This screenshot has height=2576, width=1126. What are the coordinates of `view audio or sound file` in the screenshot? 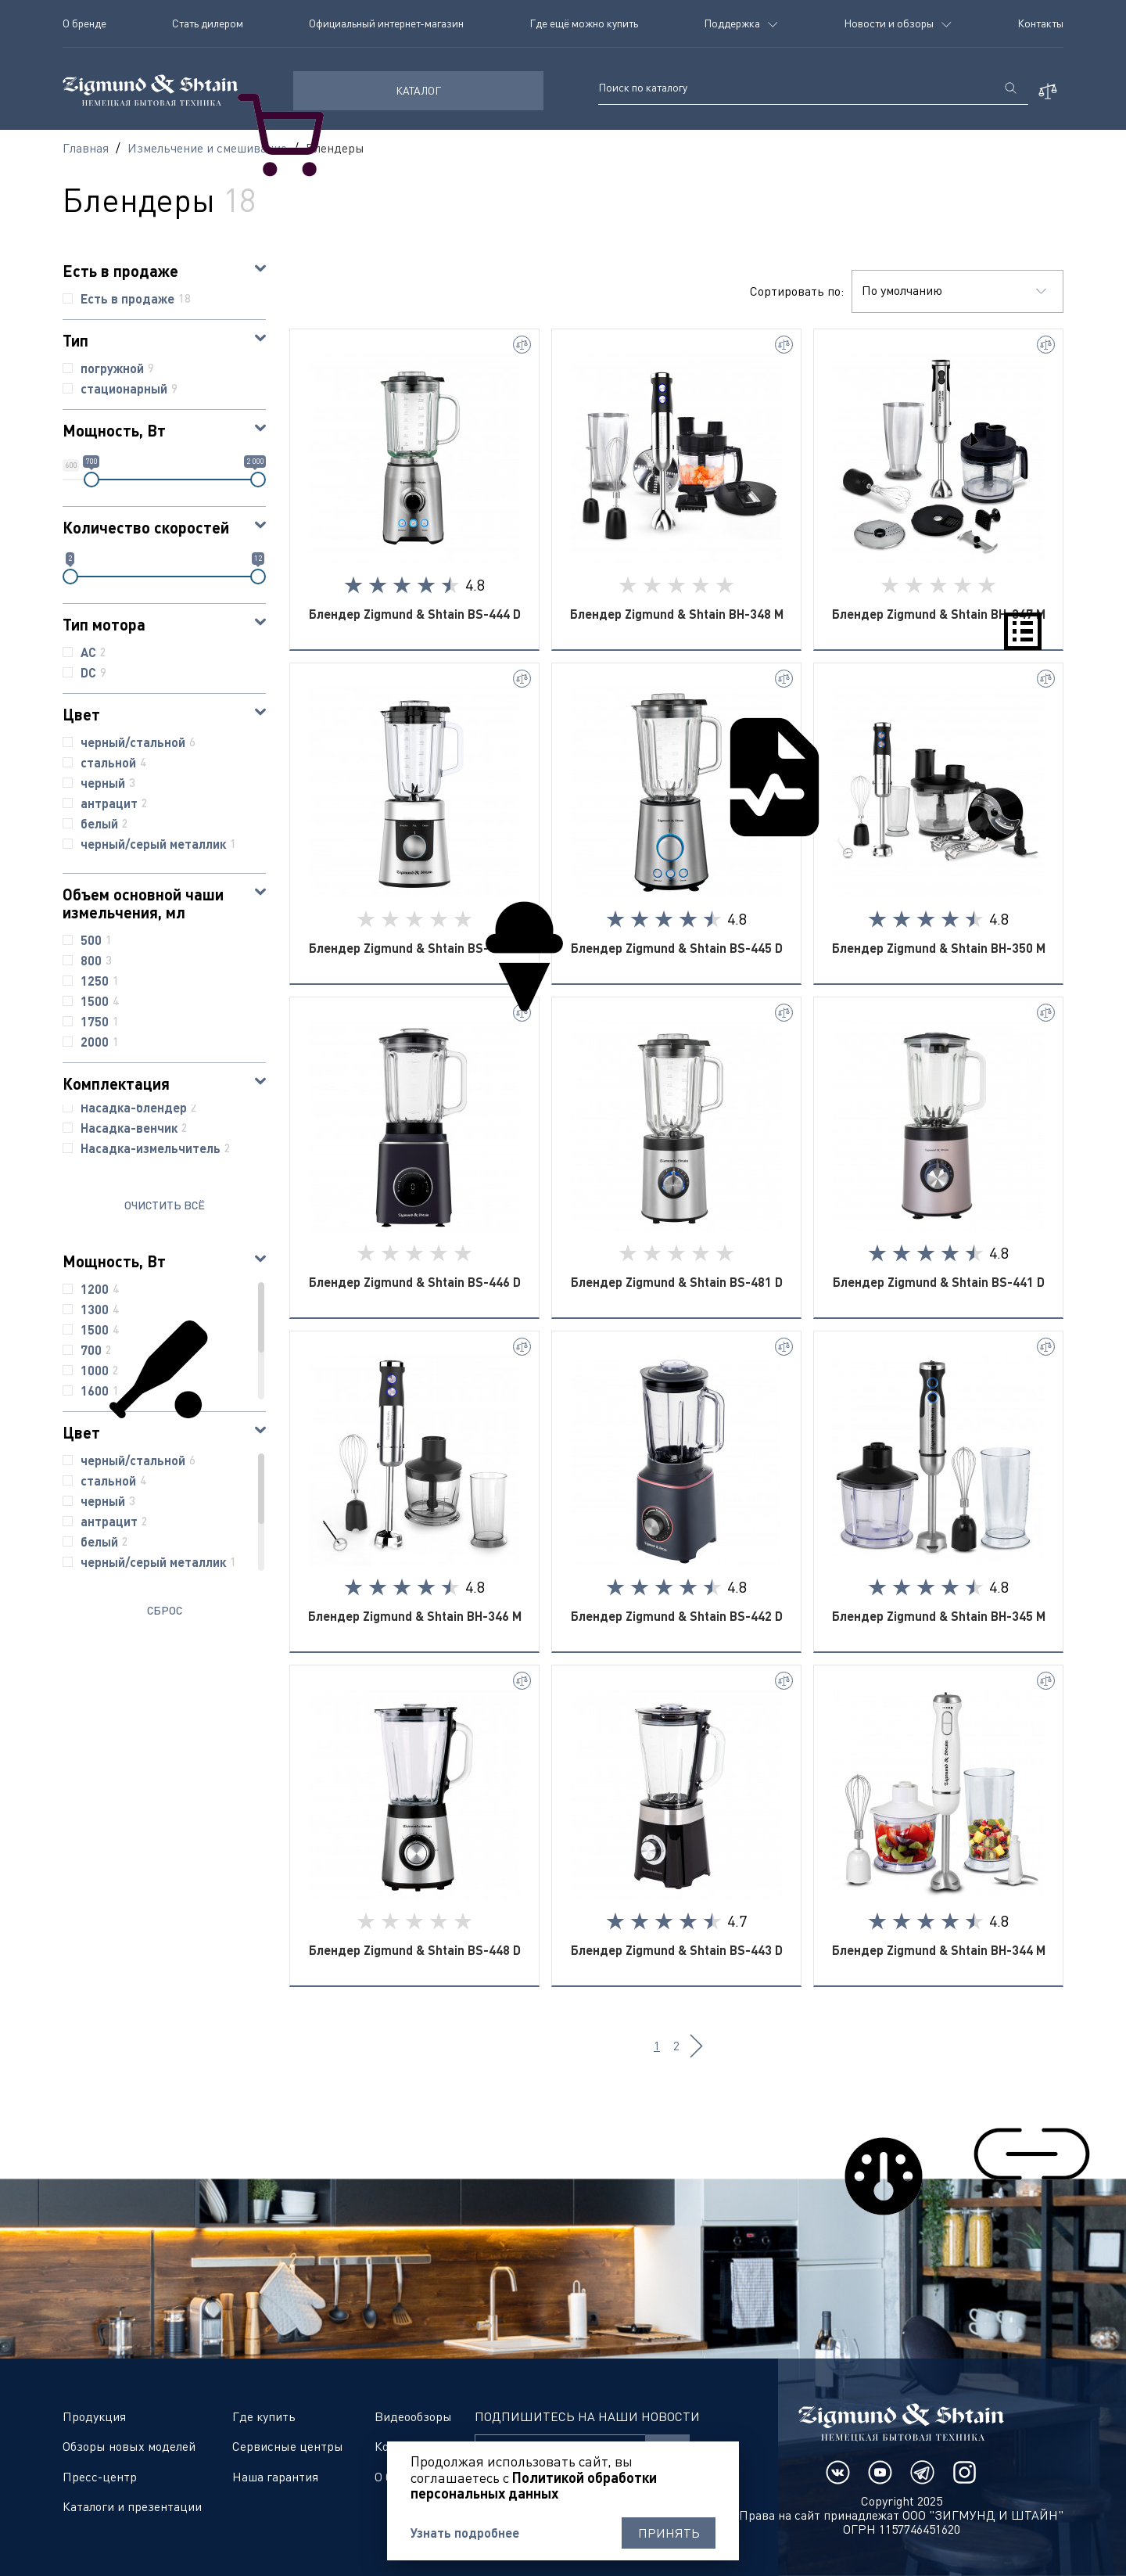 It's located at (774, 777).